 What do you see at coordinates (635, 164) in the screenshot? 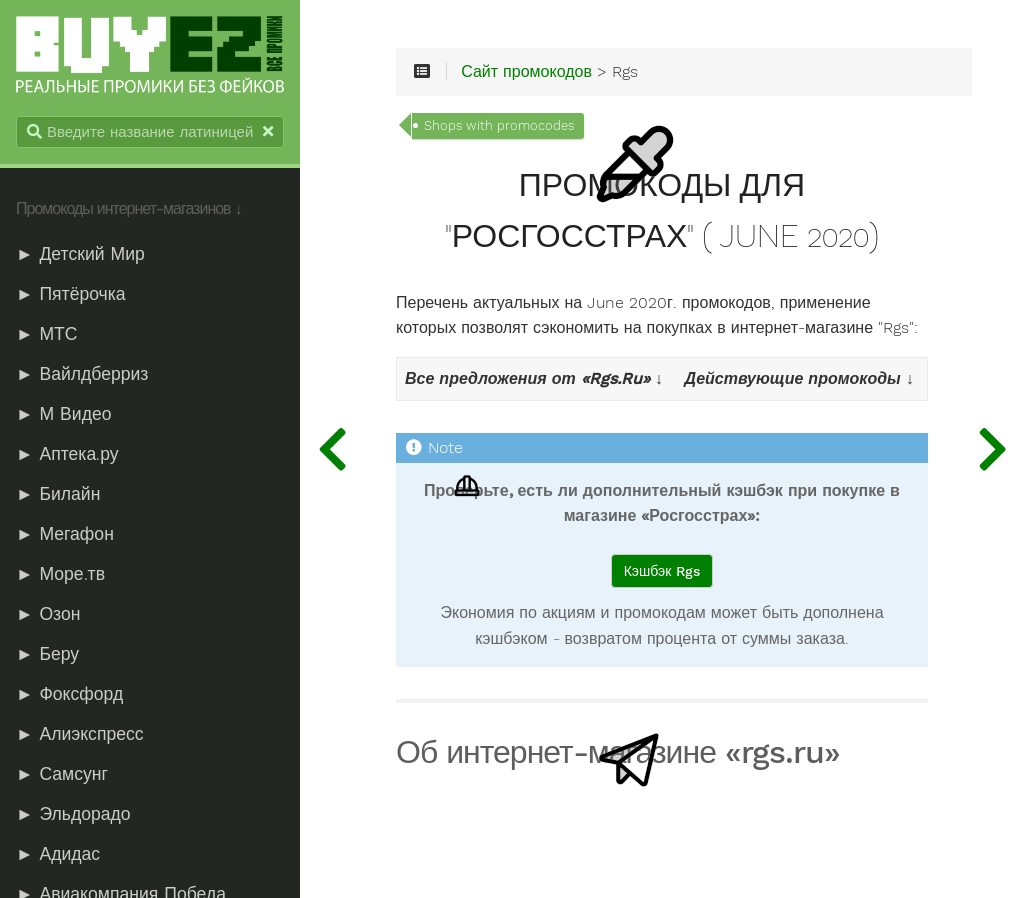
I see `pick a color from the canvas` at bounding box center [635, 164].